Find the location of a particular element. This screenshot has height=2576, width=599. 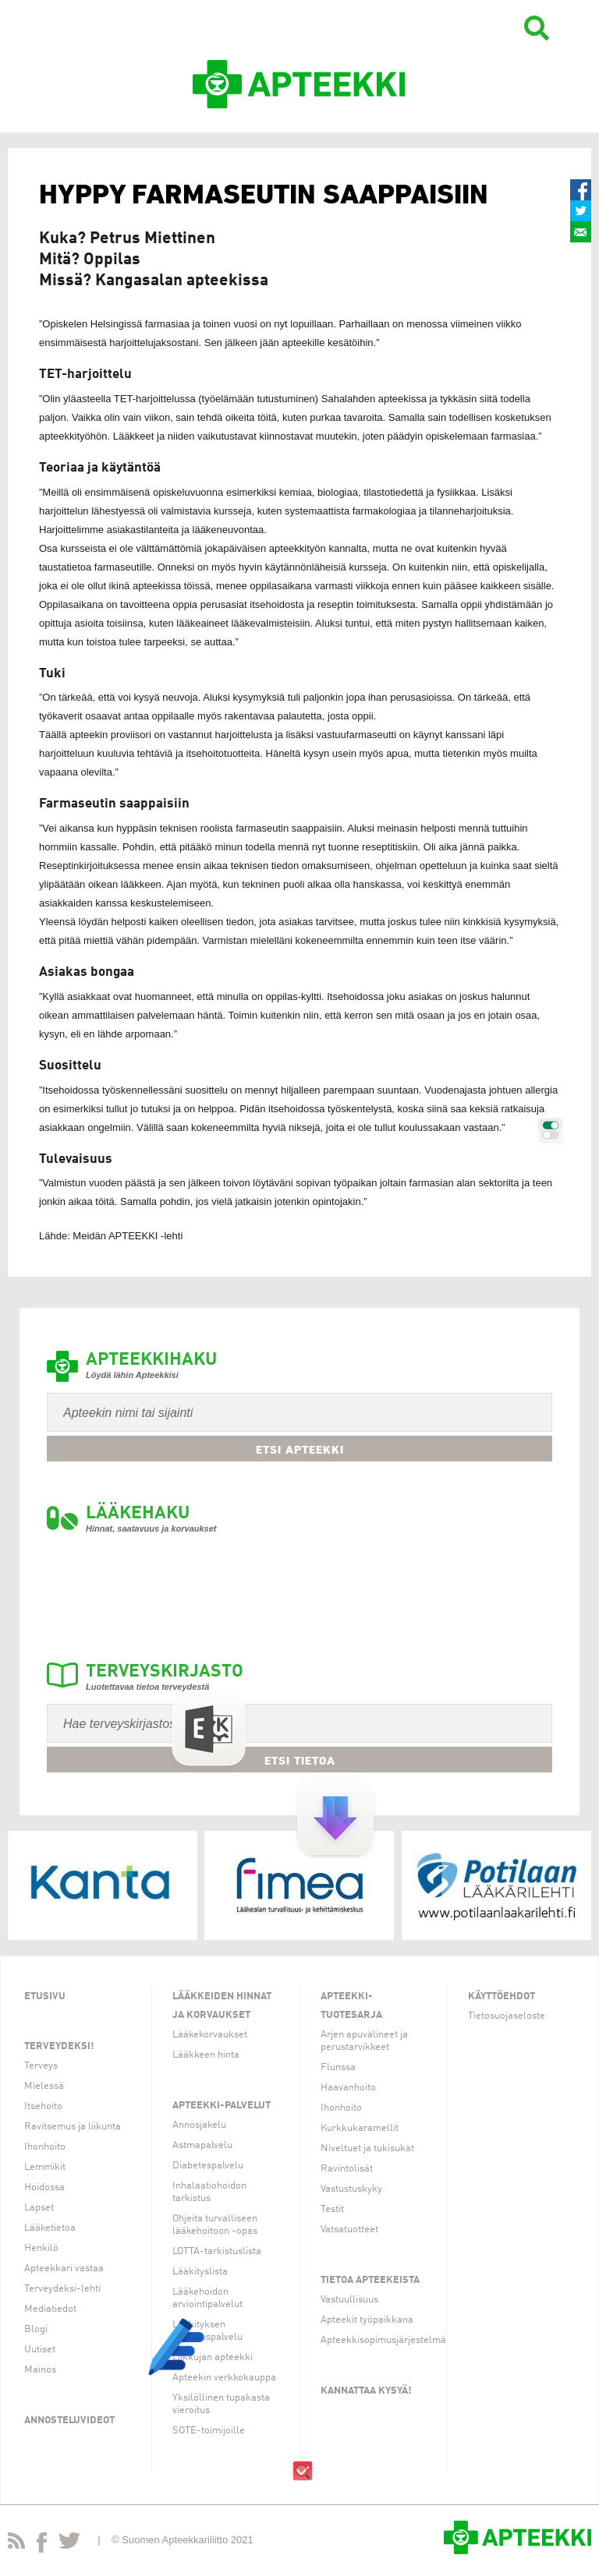

open fragments download manager is located at coordinates (335, 1817).